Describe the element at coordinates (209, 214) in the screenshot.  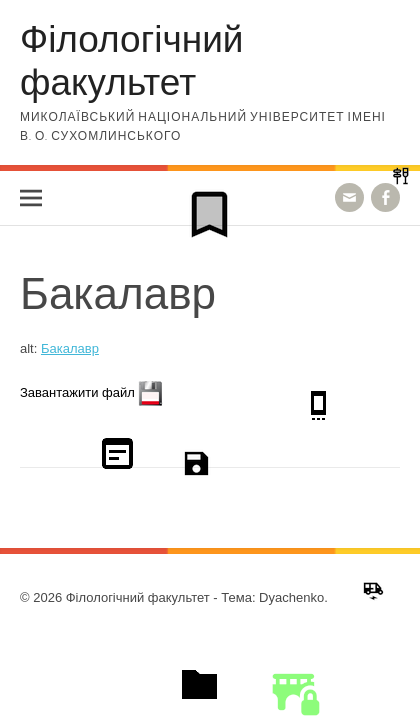
I see `bookmark this item` at that location.